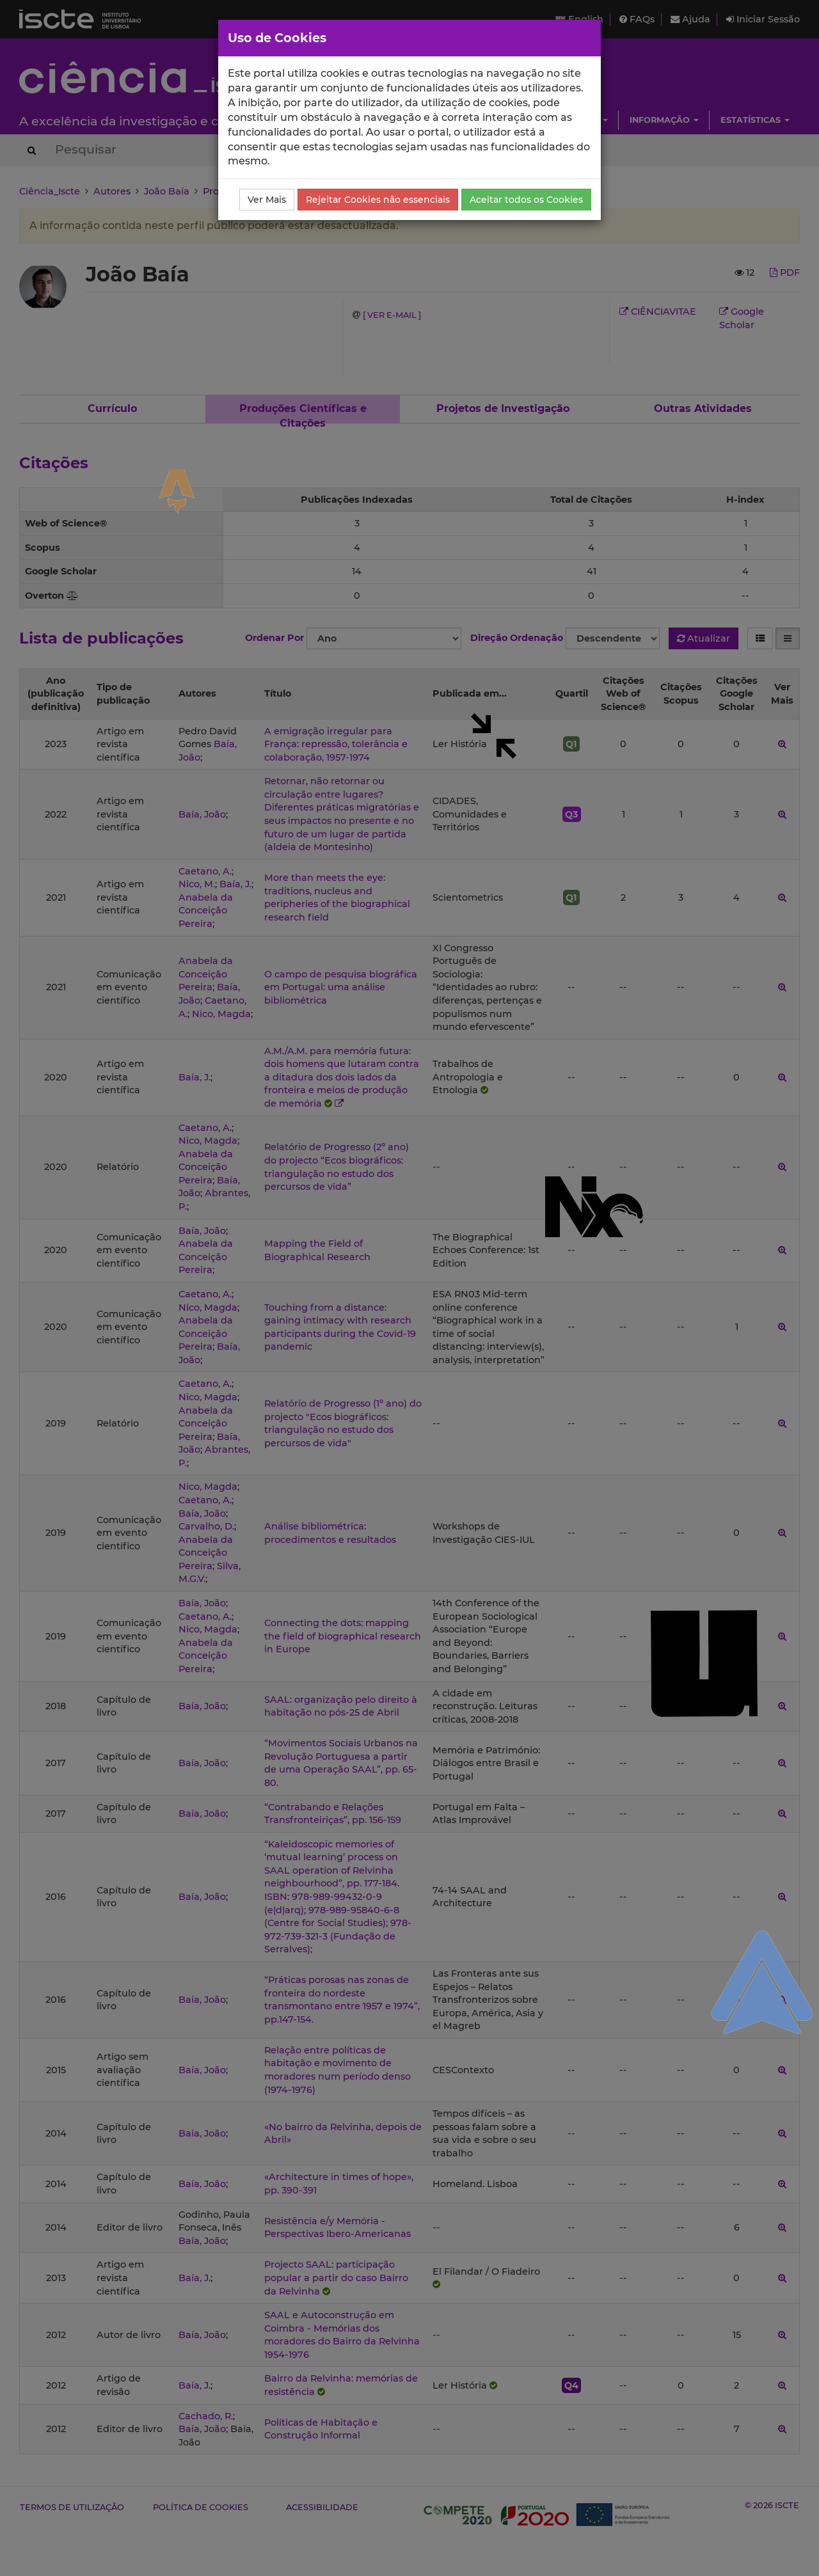 The height and width of the screenshot is (2576, 819). Describe the element at coordinates (594, 1206) in the screenshot. I see `nx build system logo` at that location.